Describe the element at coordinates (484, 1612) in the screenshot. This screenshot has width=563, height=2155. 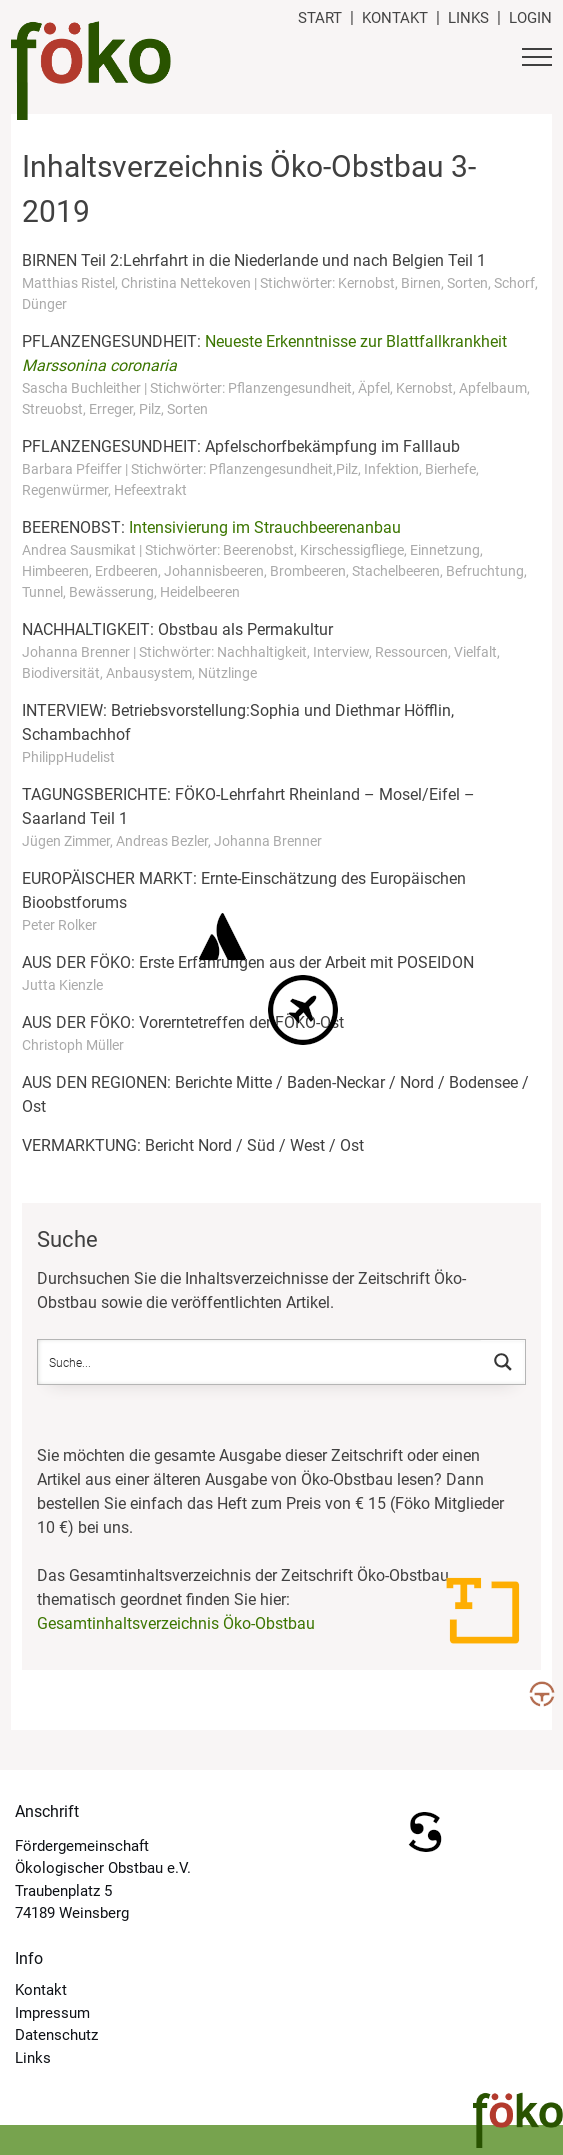
I see `insert a text block or text box` at that location.